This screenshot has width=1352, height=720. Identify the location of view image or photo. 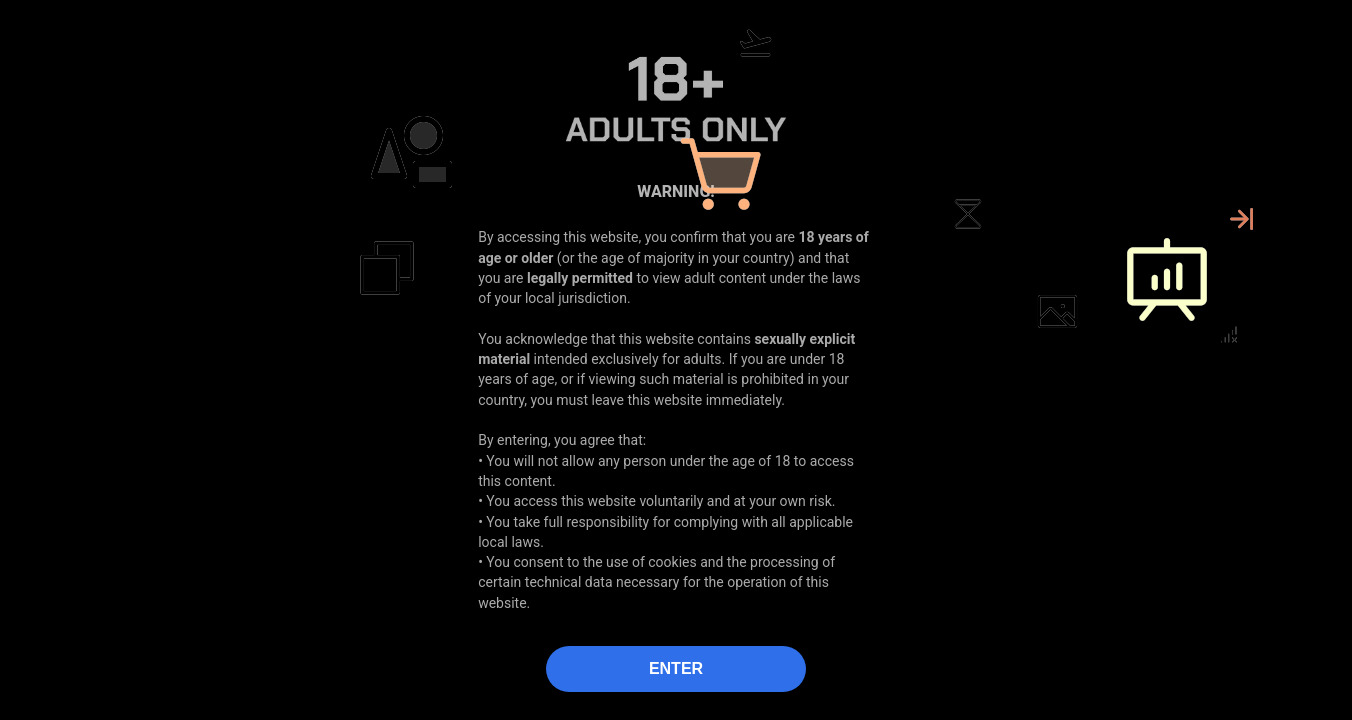
(1057, 311).